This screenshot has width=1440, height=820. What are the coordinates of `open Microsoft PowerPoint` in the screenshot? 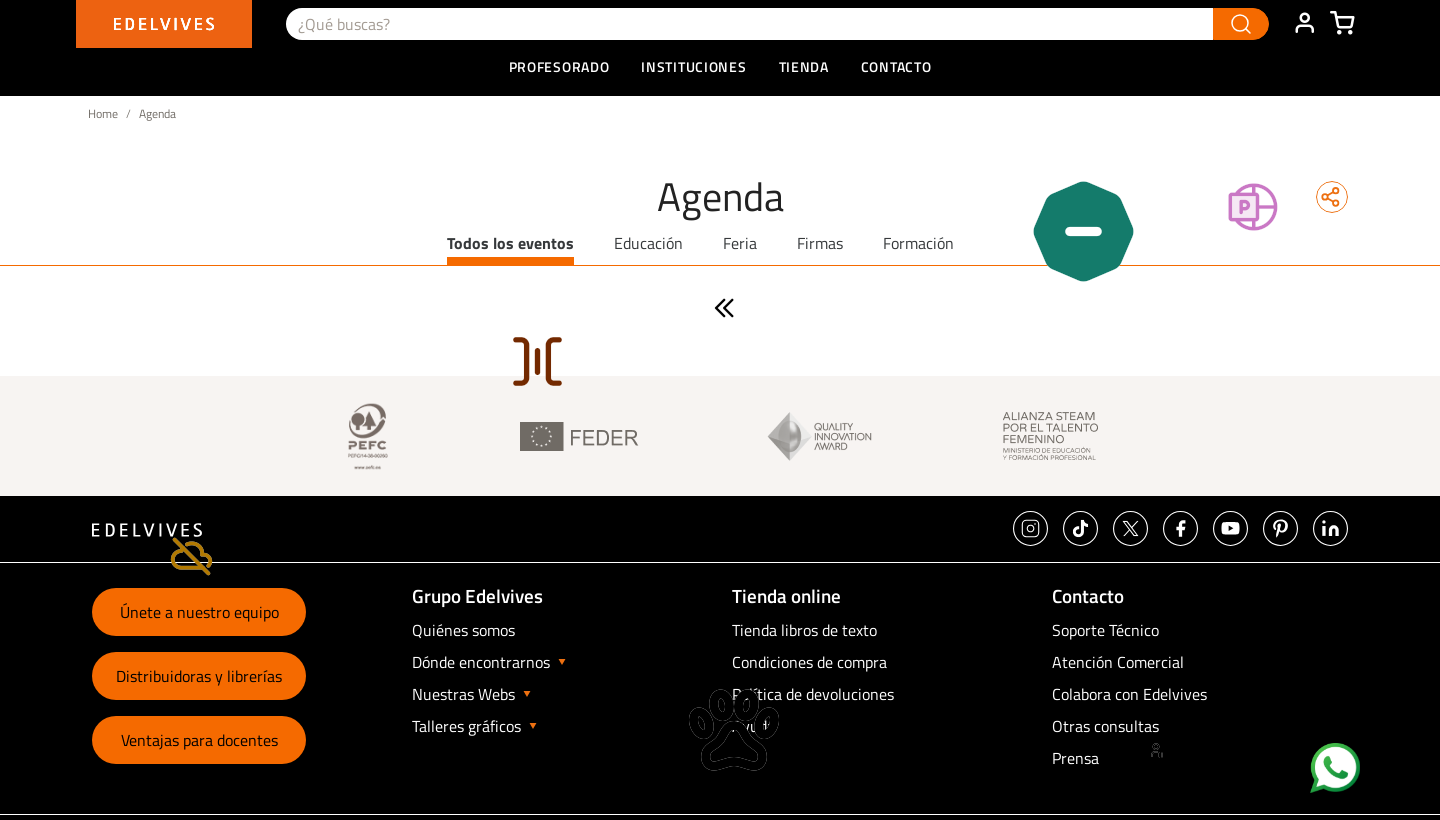 It's located at (1252, 207).